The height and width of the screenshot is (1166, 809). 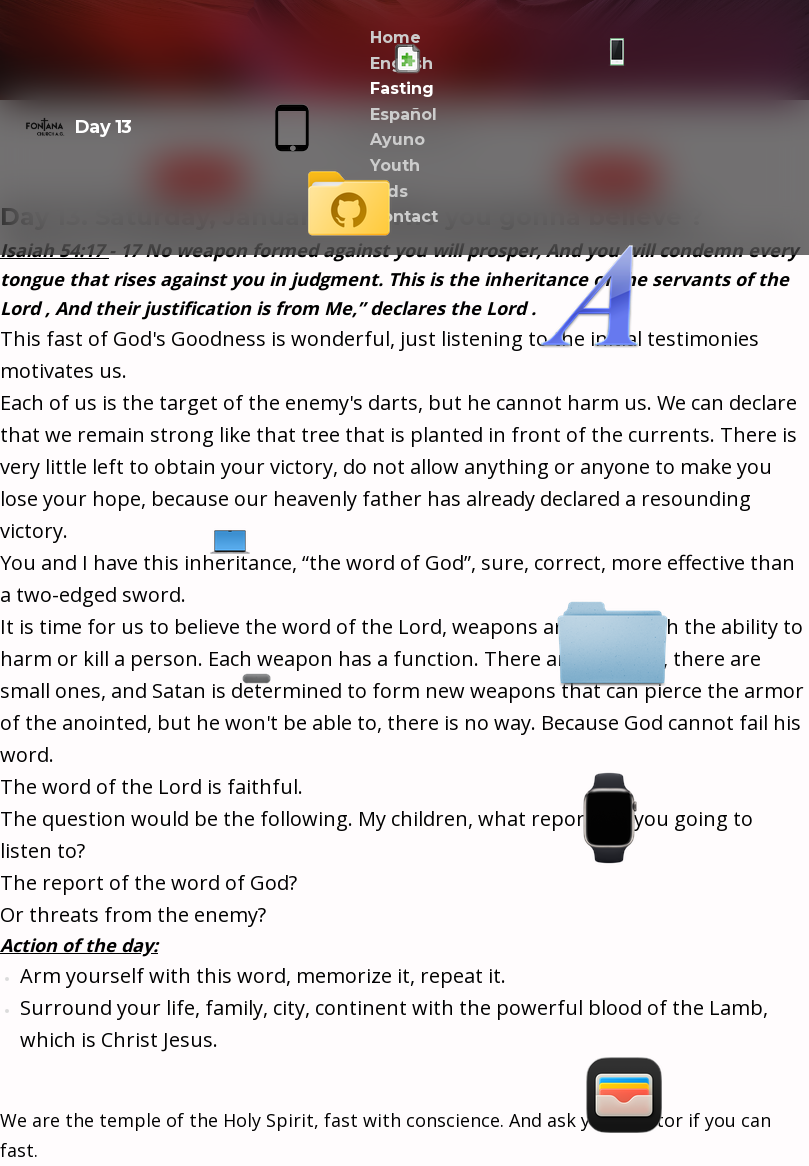 What do you see at coordinates (407, 58) in the screenshot?
I see `an openoffice extension or add-on file` at bounding box center [407, 58].